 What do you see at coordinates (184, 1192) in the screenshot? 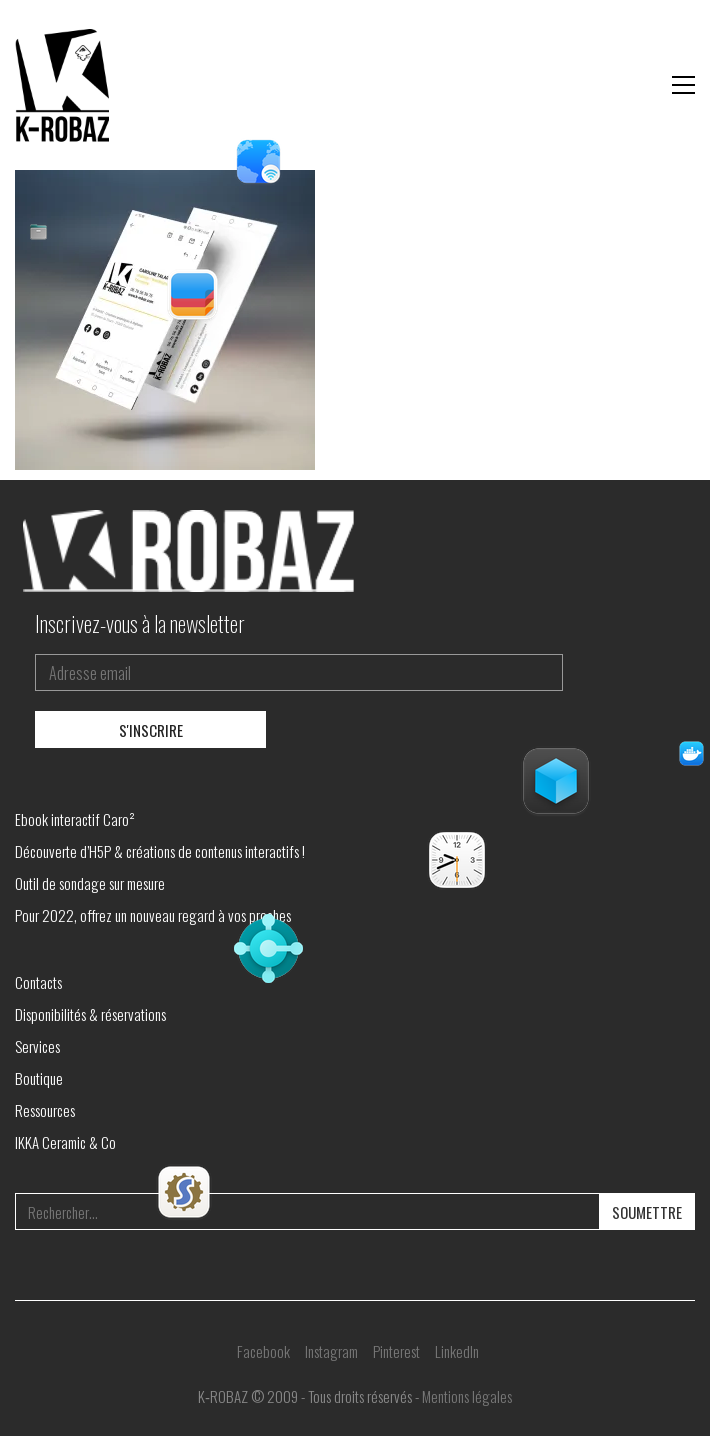
I see `open slade editor application` at bounding box center [184, 1192].